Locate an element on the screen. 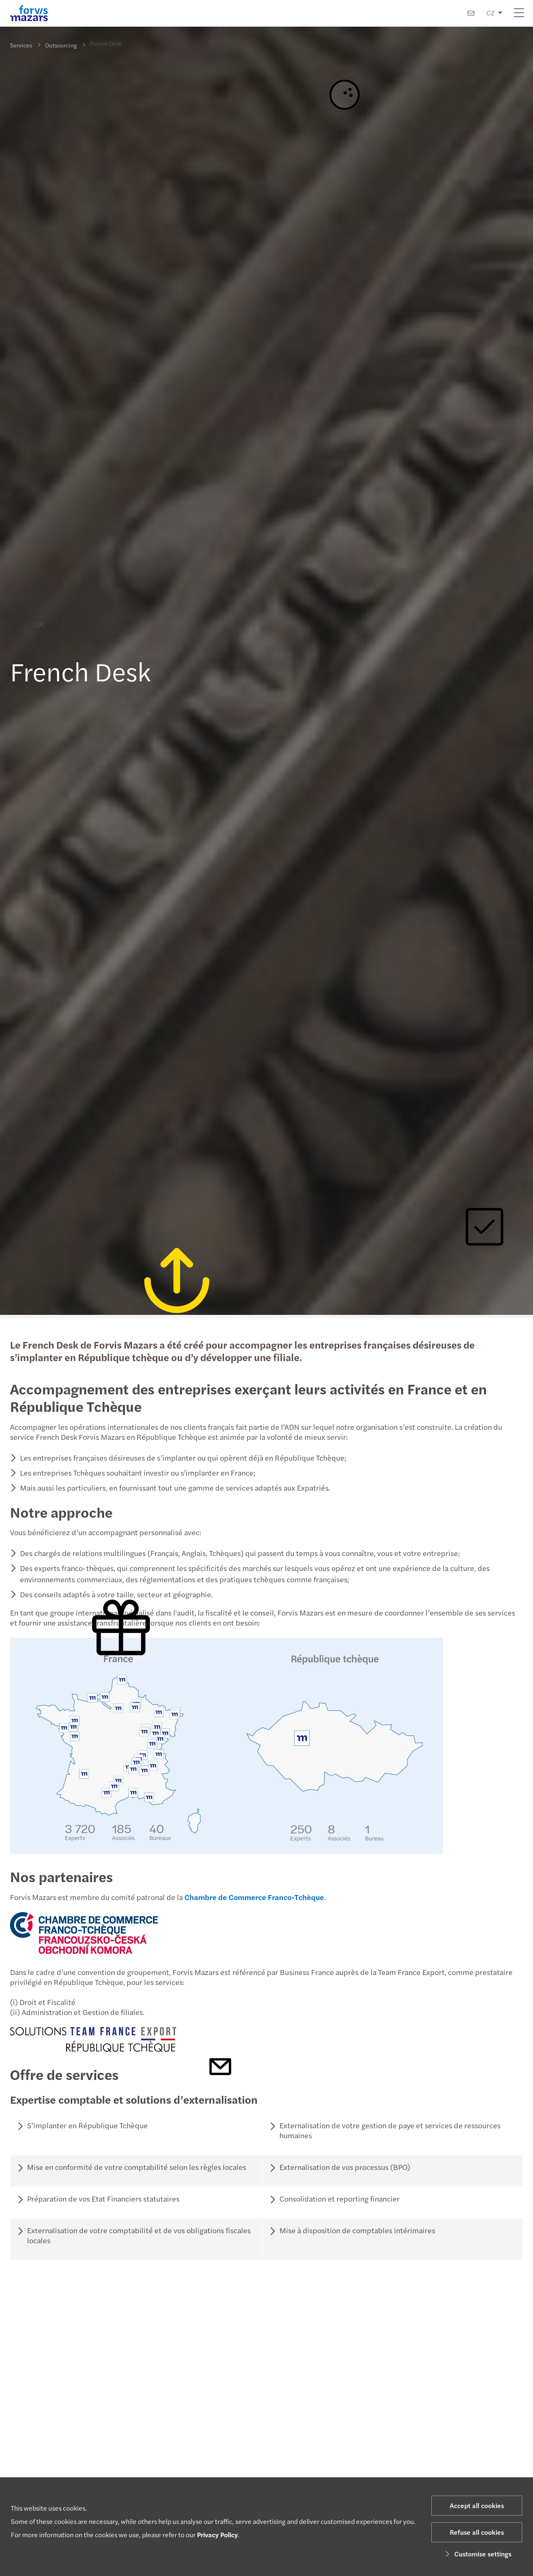  view or redeem a gift is located at coordinates (121, 1631).